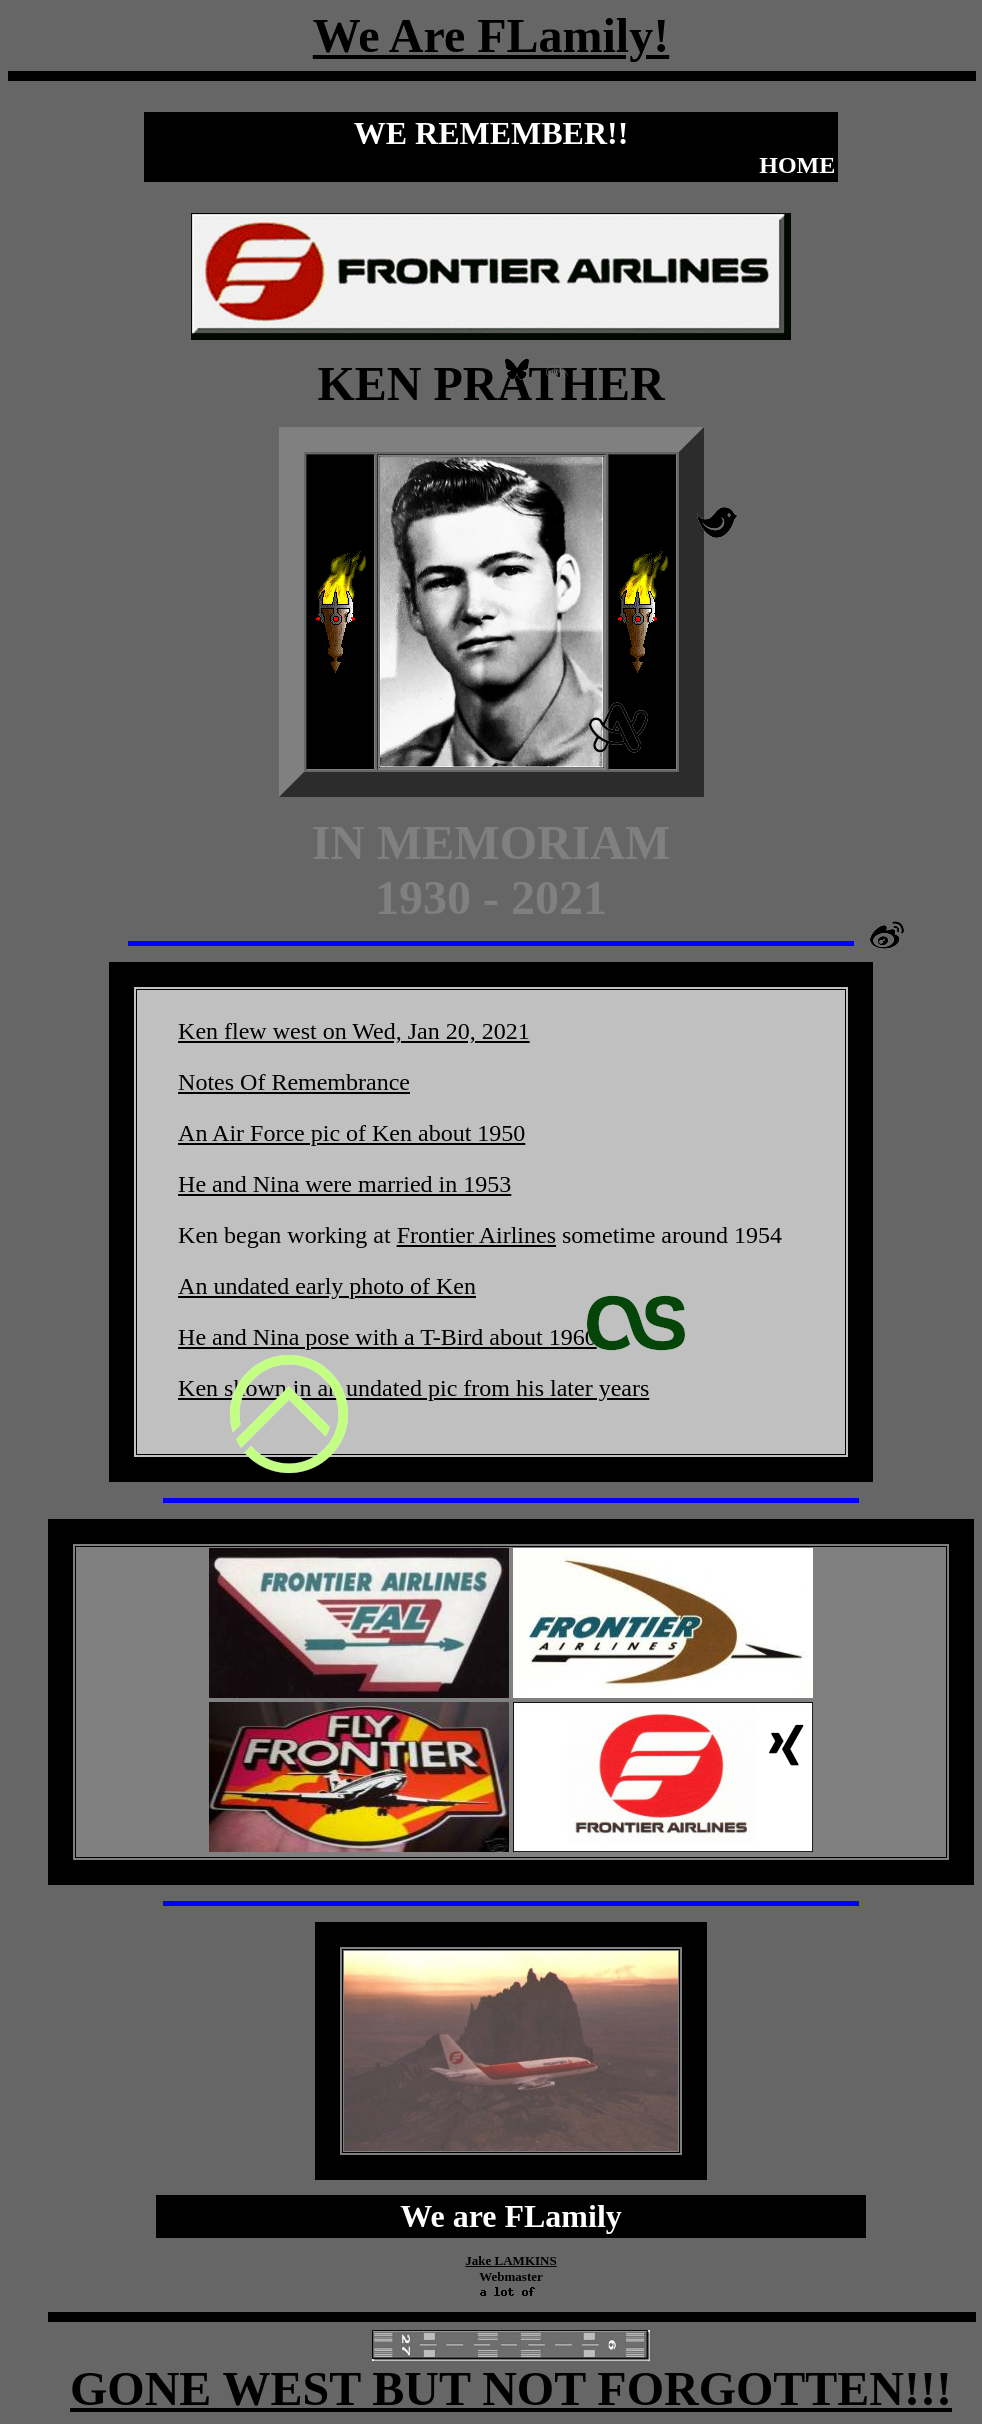 This screenshot has height=2424, width=982. I want to click on indicates contactless payment is accepted, so click(557, 372).